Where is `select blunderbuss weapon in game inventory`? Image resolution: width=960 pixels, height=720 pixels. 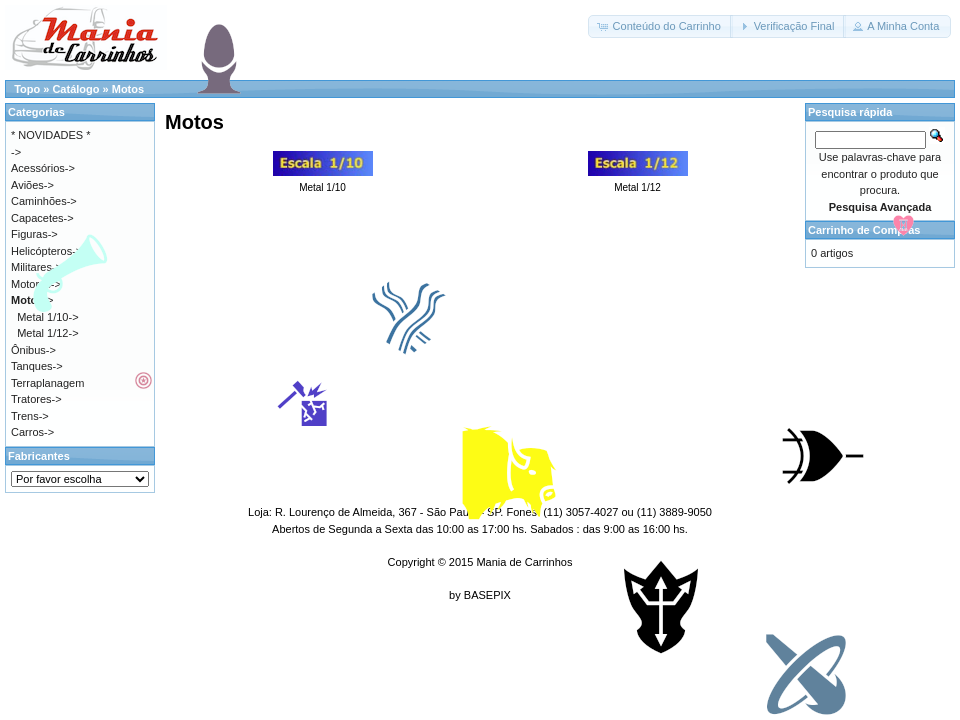
select blunderbuss weapon in game inventory is located at coordinates (70, 273).